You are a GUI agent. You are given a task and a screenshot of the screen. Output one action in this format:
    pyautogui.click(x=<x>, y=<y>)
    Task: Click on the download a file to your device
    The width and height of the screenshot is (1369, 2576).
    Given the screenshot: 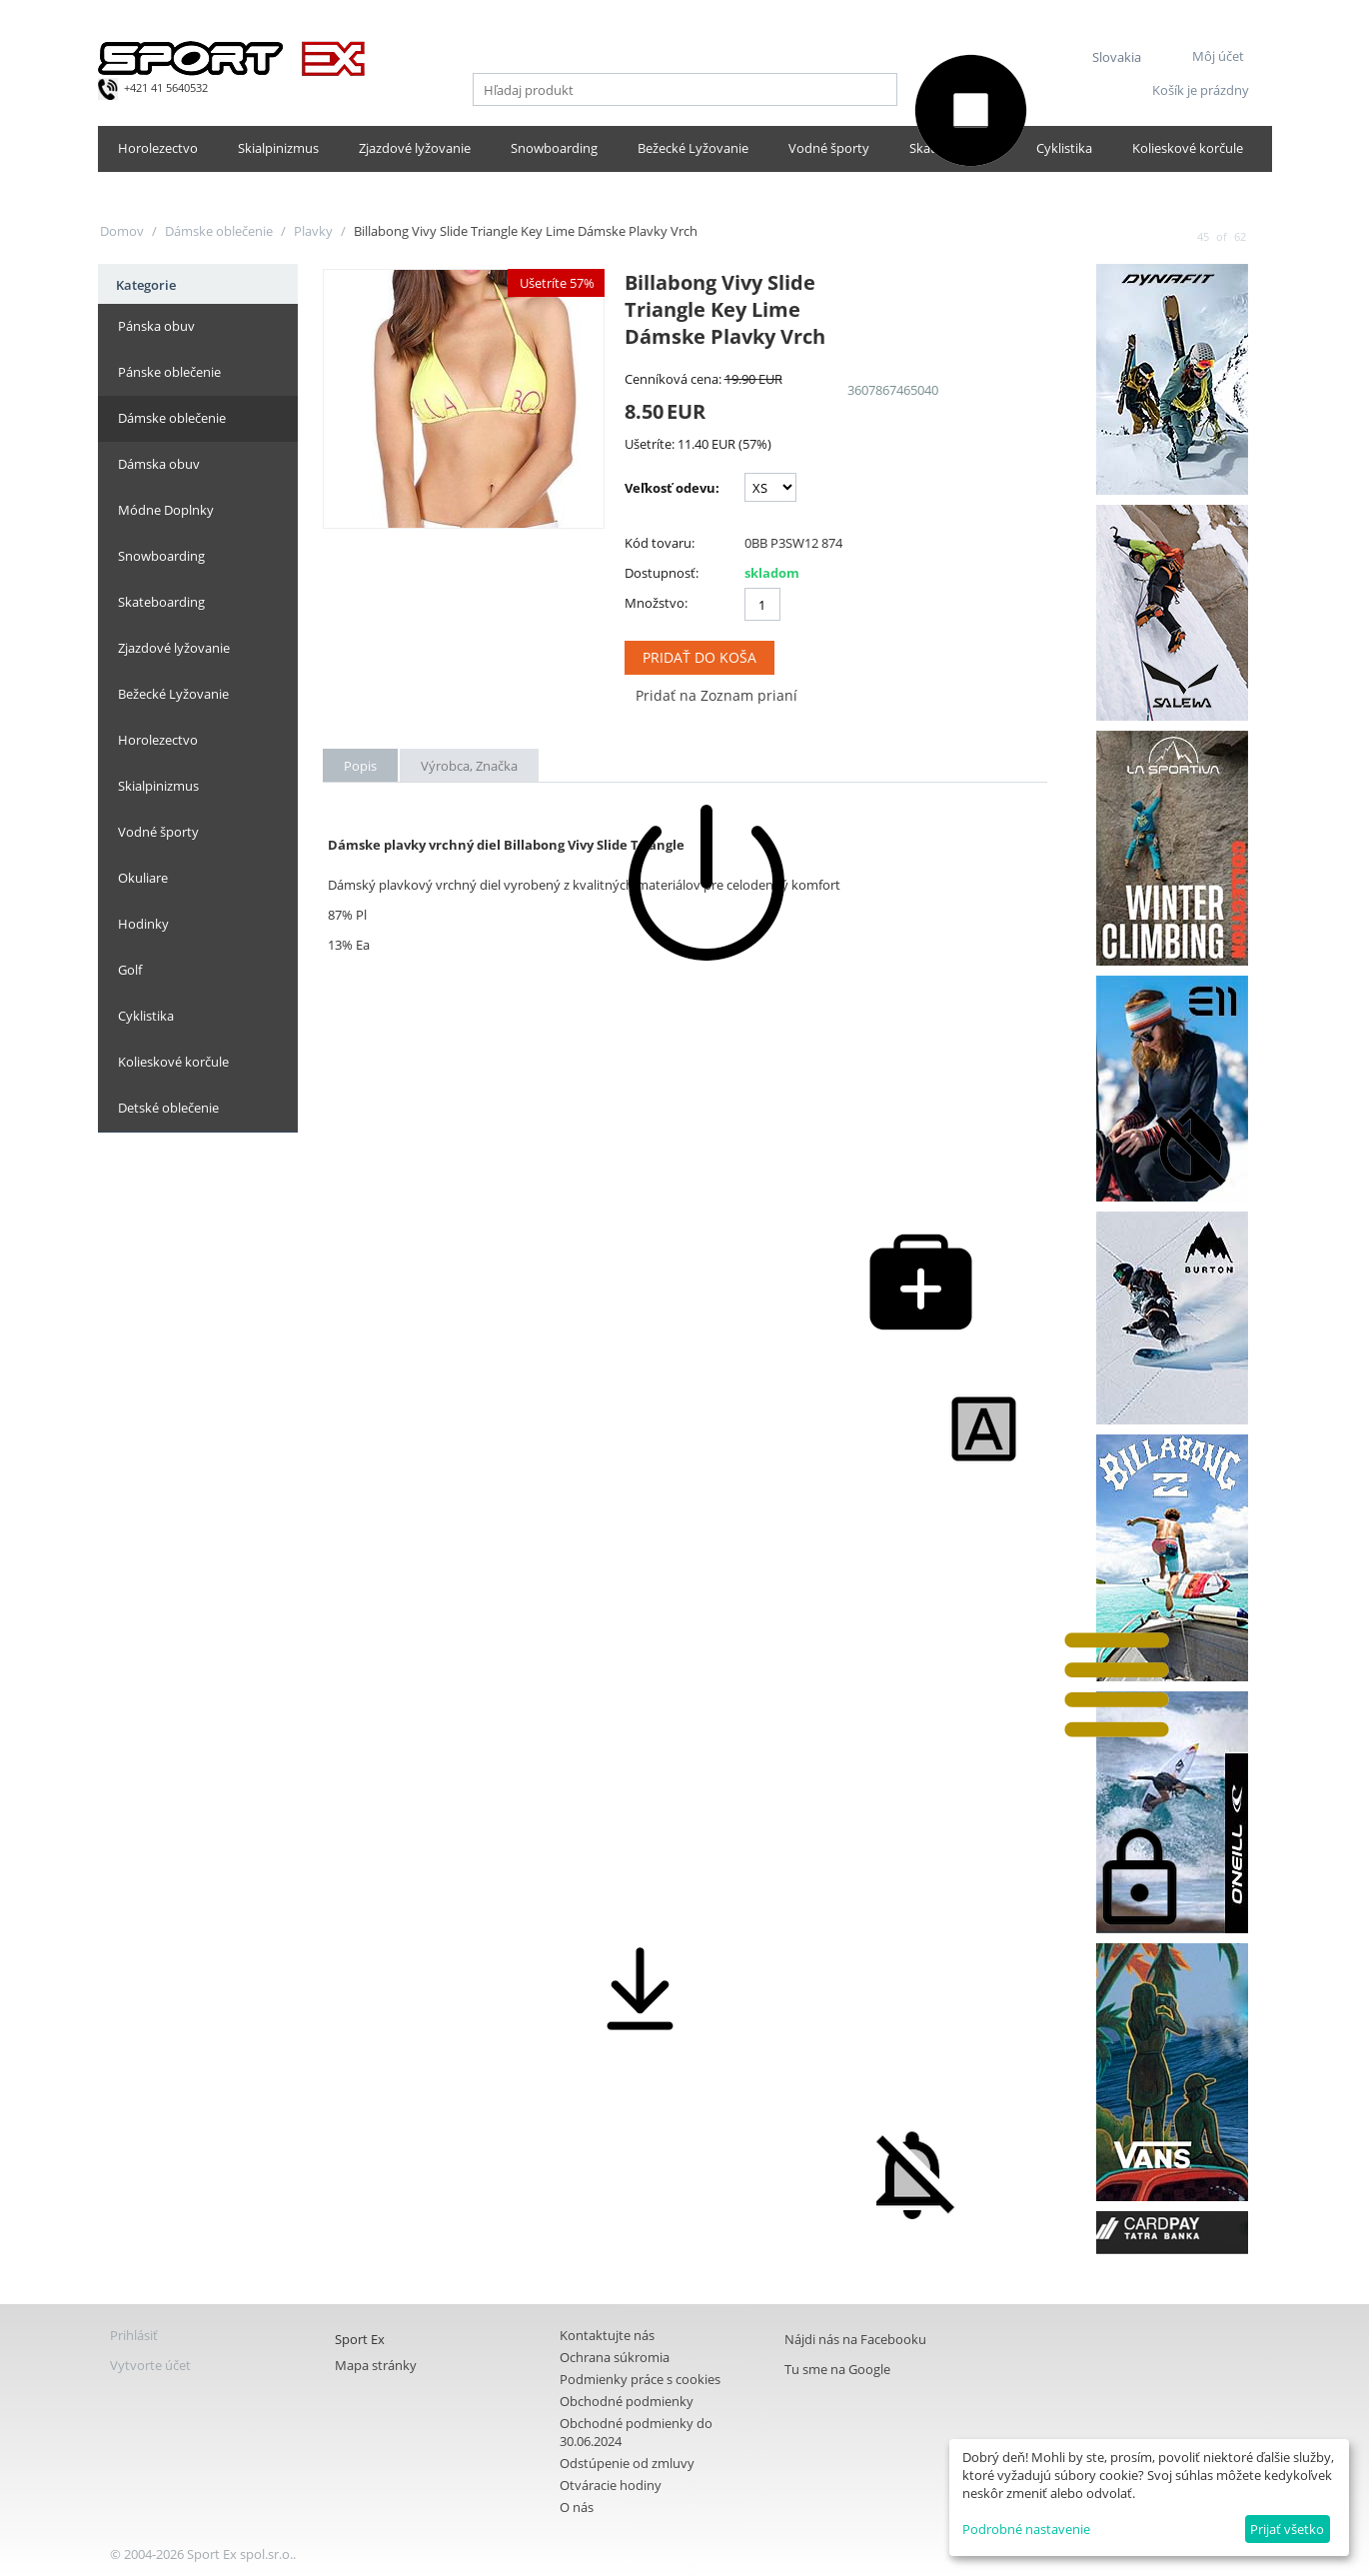 What is the action you would take?
    pyautogui.click(x=640, y=1988)
    